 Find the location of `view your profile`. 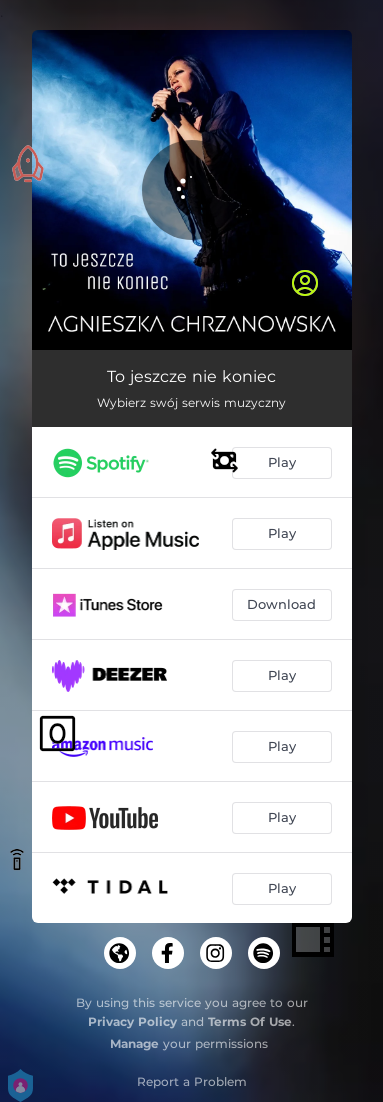

view your profile is located at coordinates (305, 283).